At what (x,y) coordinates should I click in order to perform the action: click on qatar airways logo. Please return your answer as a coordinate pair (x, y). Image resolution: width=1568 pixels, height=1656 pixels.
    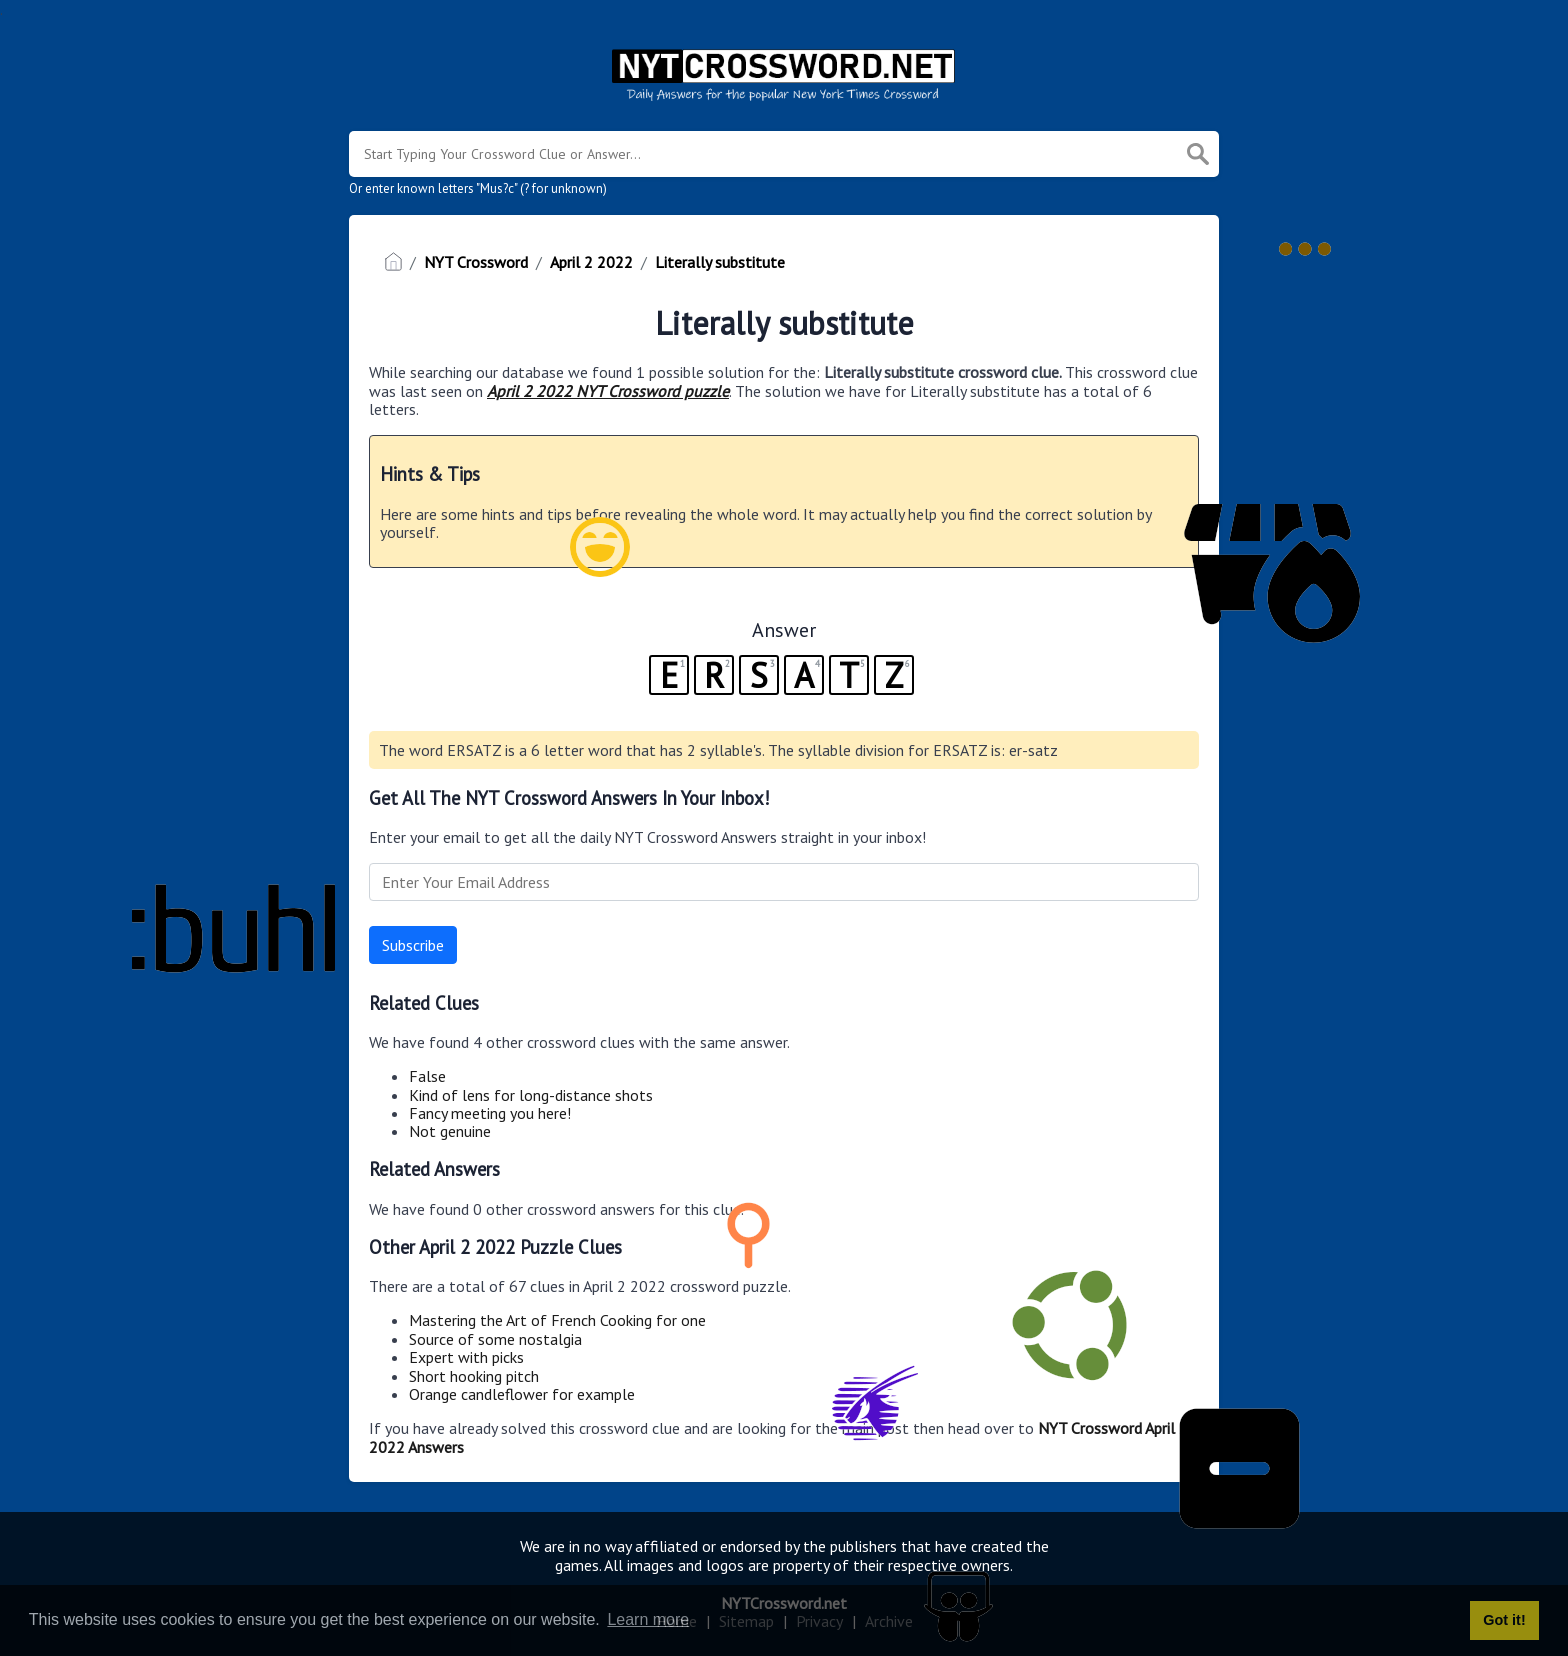
    Looking at the image, I should click on (875, 1403).